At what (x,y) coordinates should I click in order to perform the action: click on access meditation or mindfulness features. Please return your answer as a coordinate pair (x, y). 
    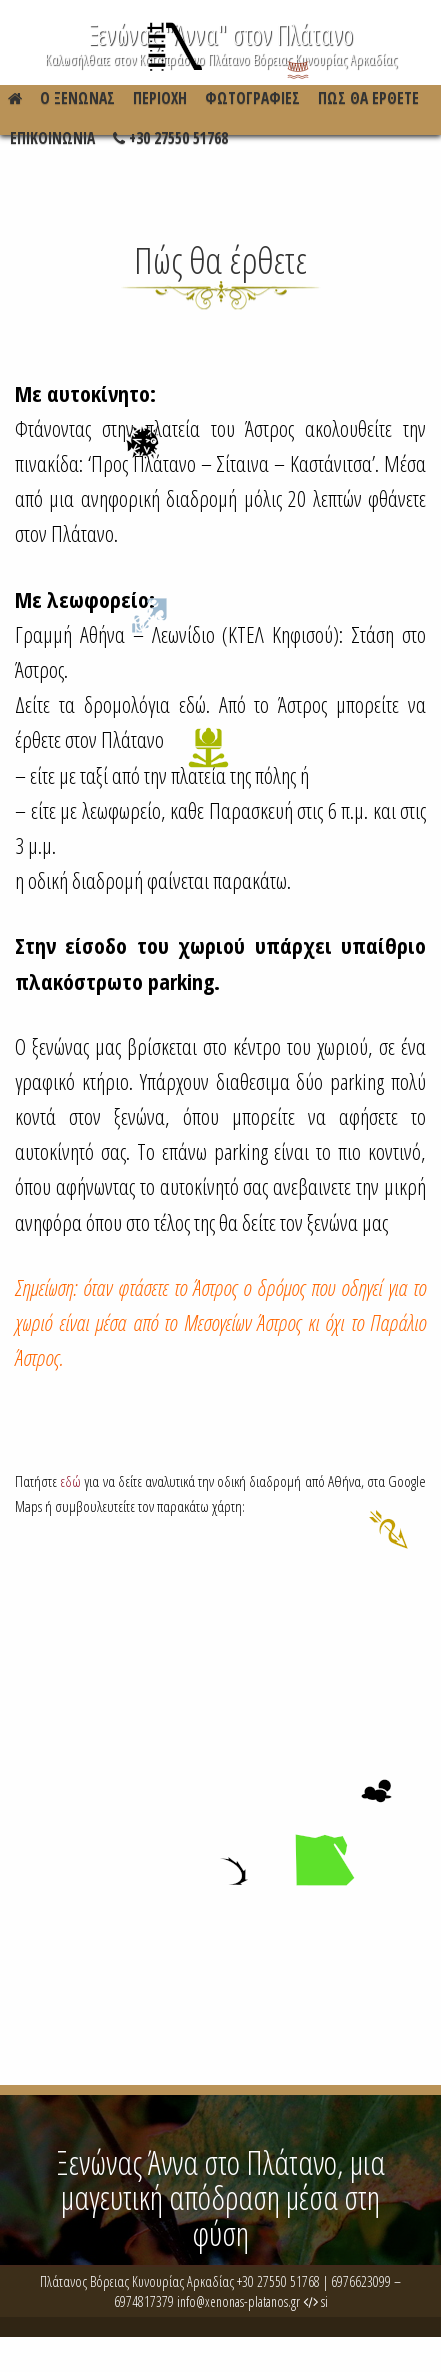
    Looking at the image, I should click on (208, 747).